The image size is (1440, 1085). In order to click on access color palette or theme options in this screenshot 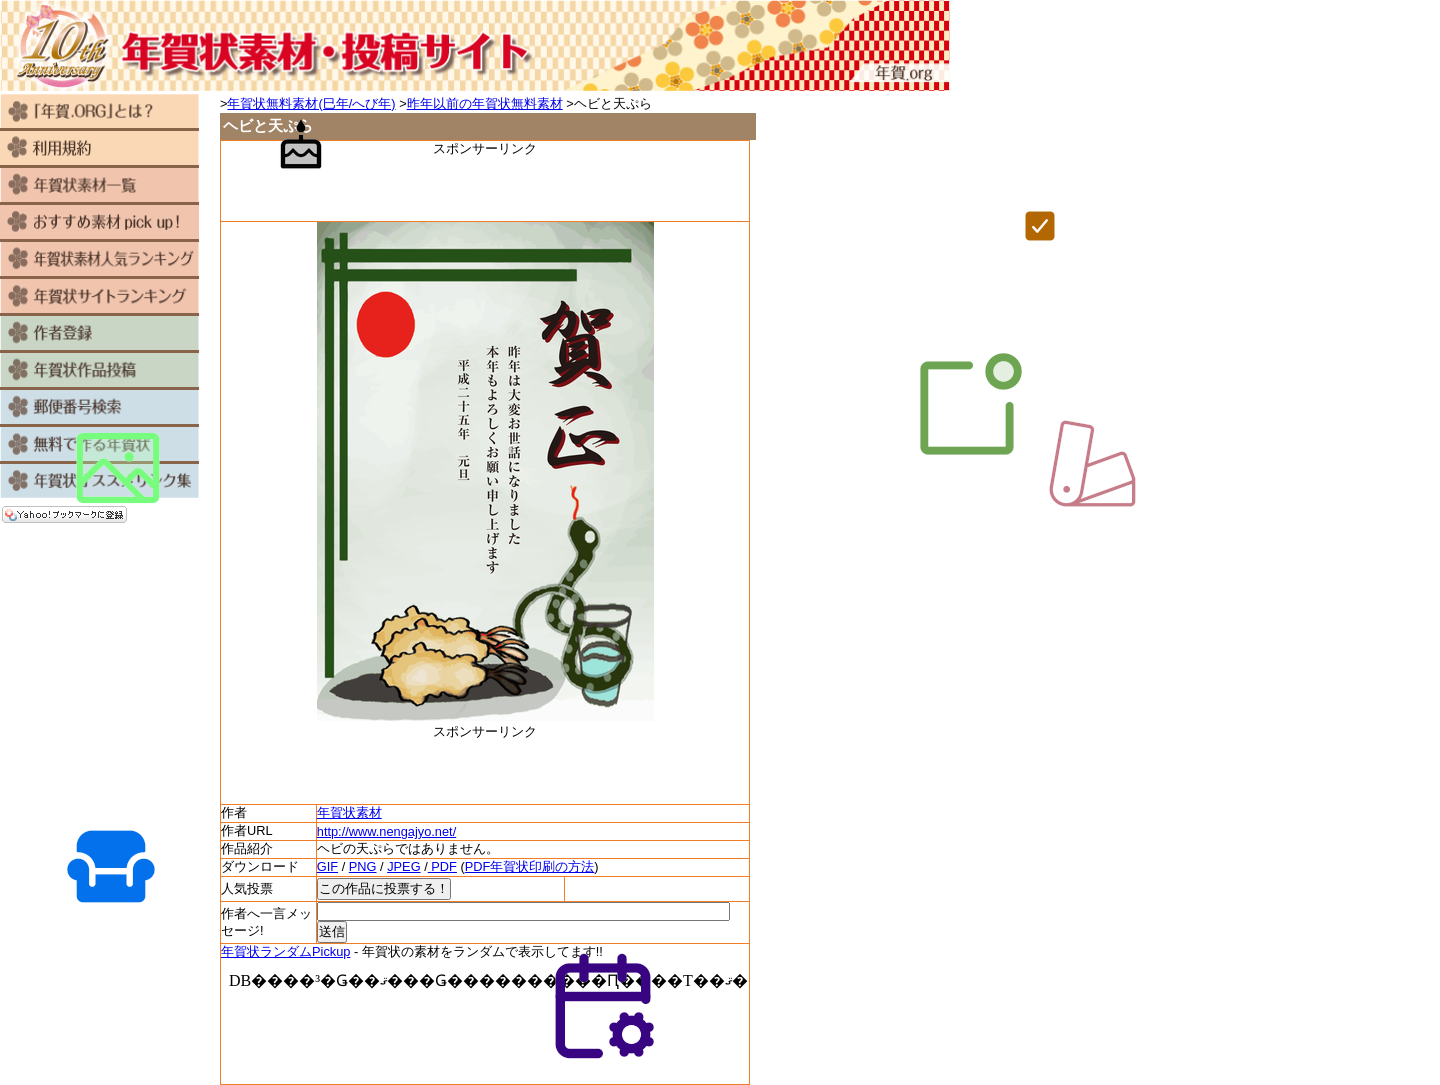, I will do `click(1089, 467)`.